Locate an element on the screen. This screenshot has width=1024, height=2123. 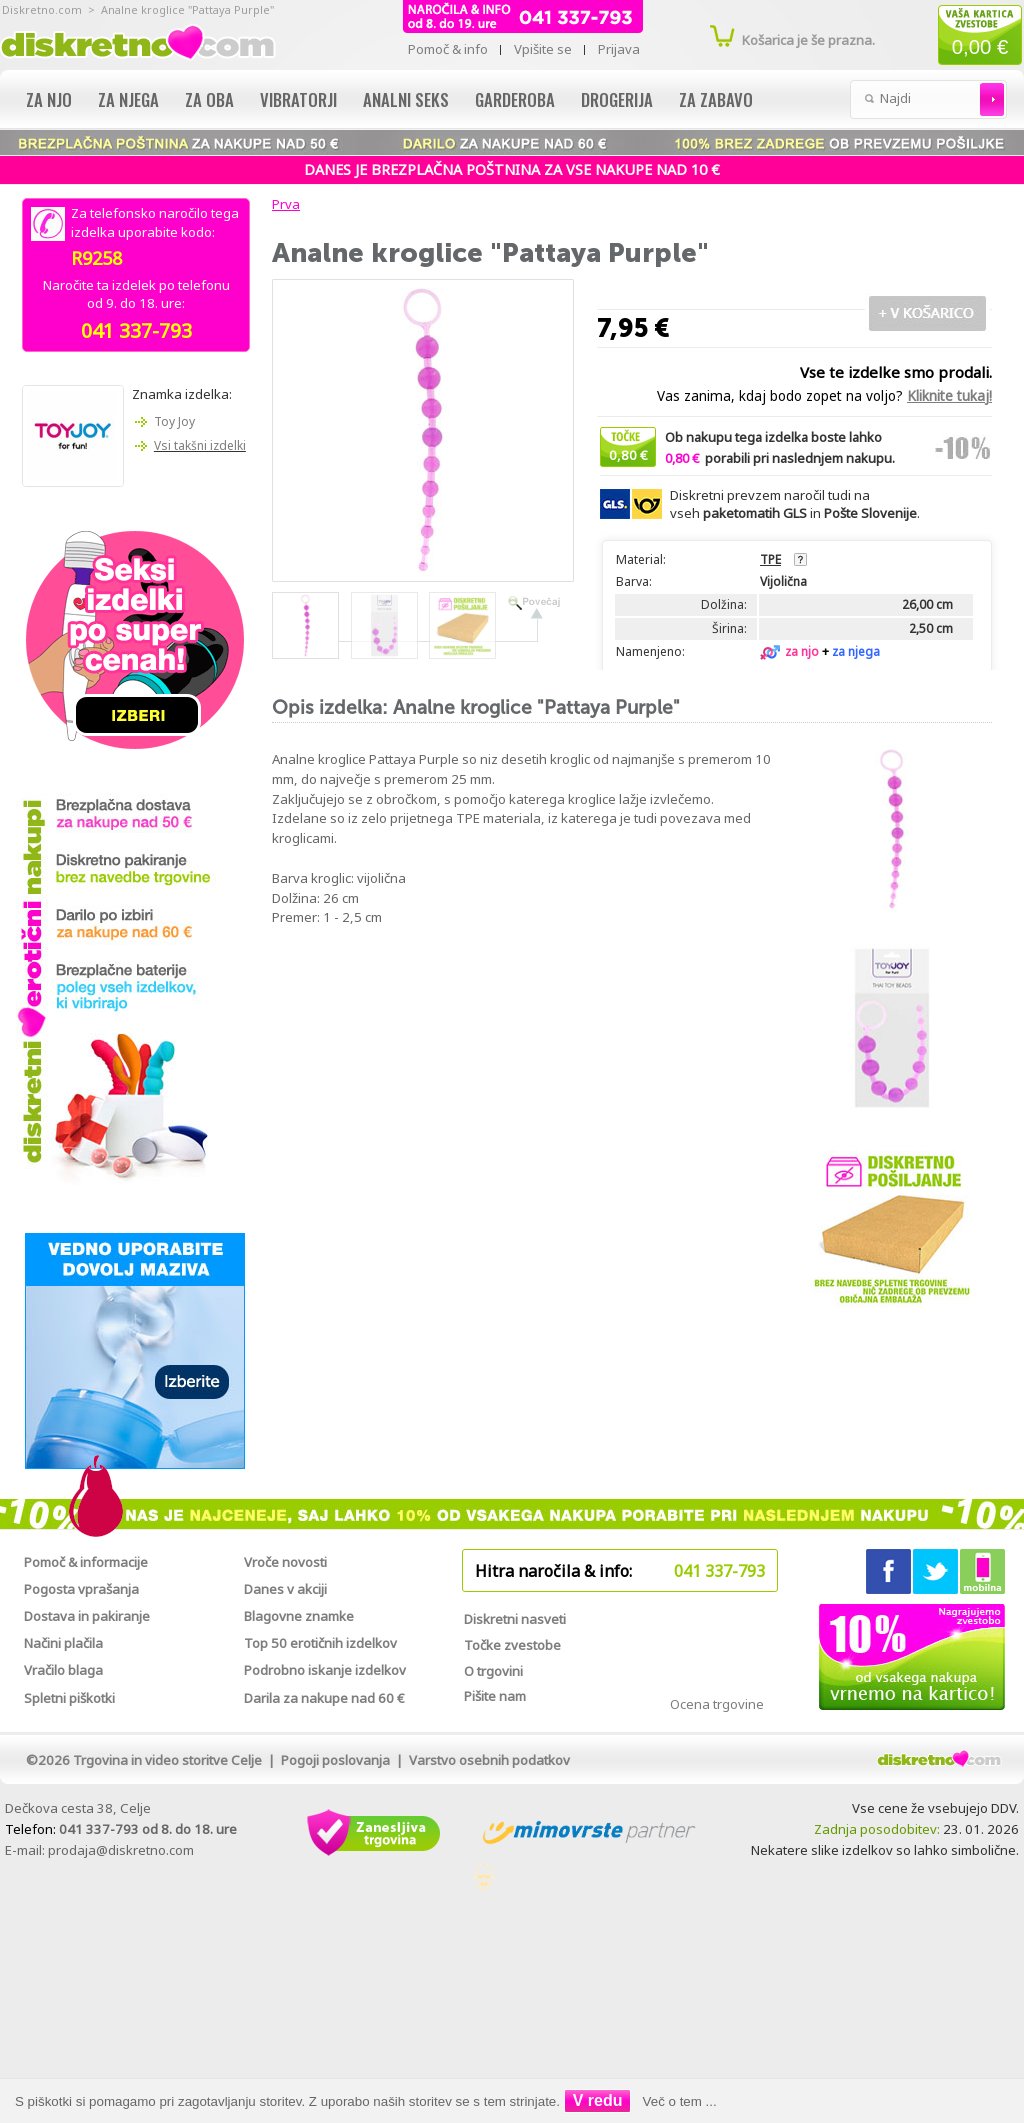
select pear as your game fruit or character is located at coordinates (96, 1496).